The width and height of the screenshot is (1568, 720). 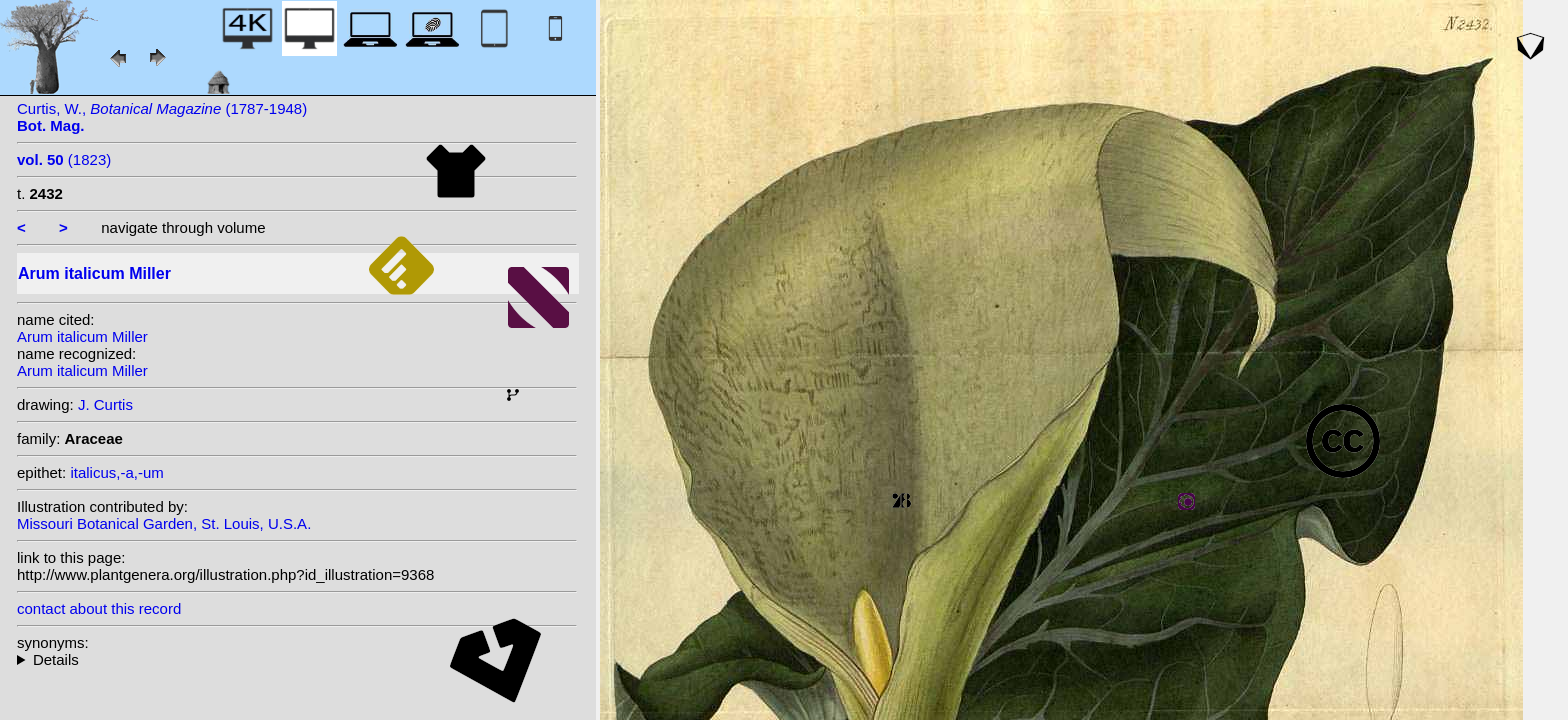 I want to click on open Feedly app, so click(x=401, y=265).